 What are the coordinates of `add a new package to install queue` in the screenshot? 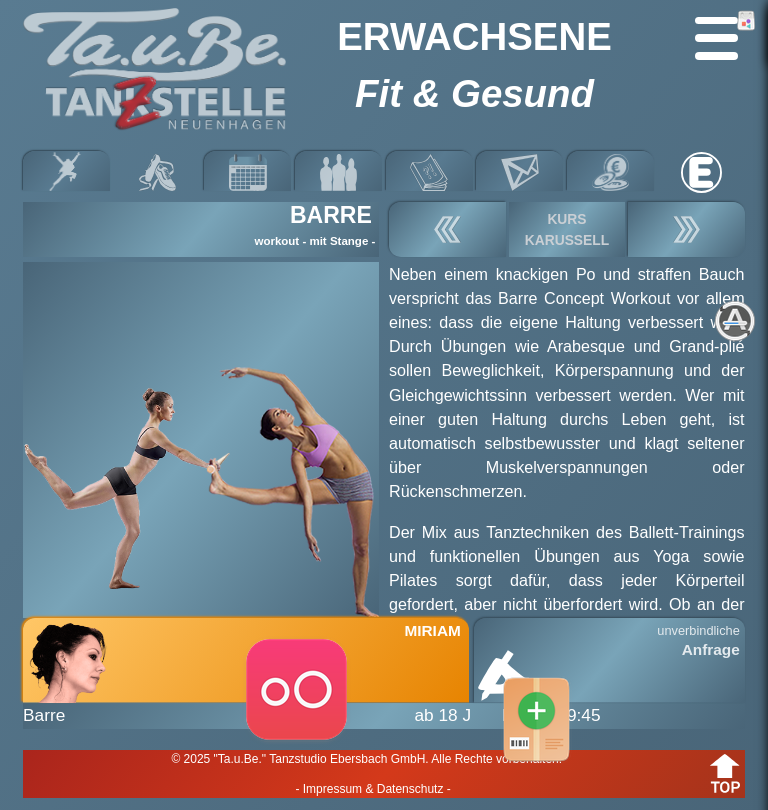 It's located at (536, 719).